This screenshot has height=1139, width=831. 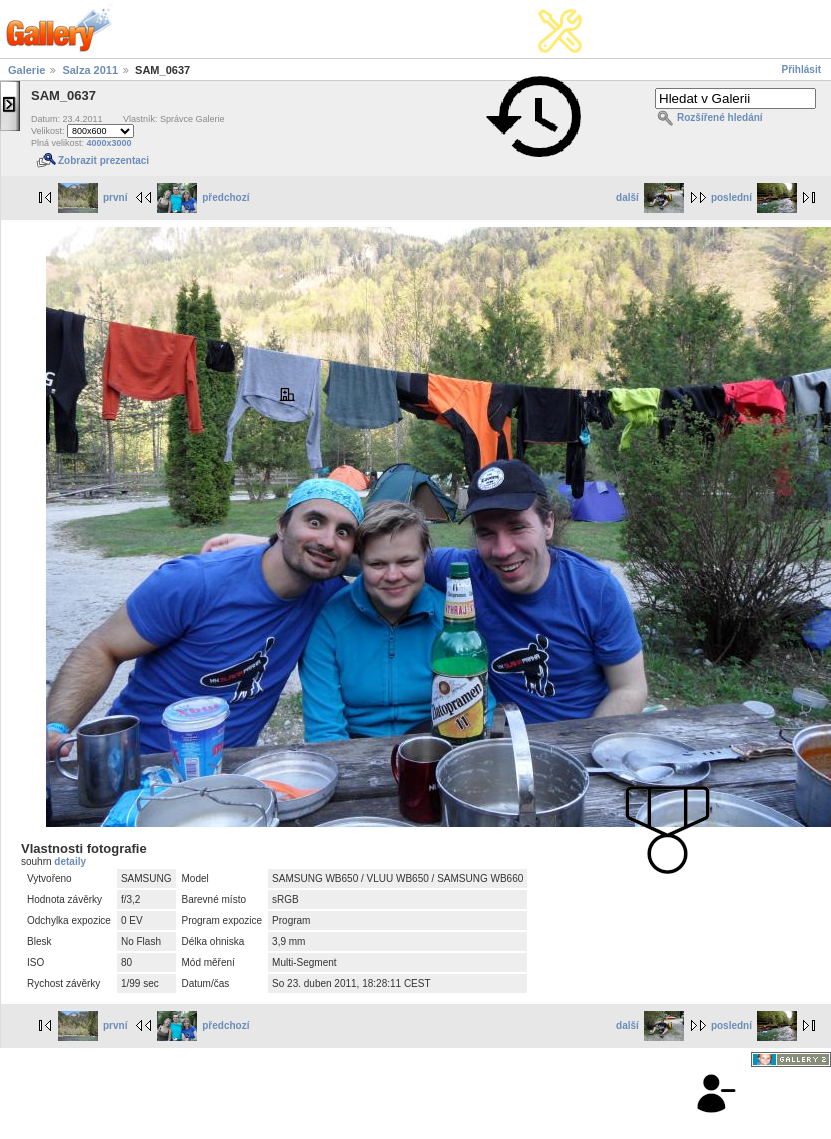 What do you see at coordinates (667, 824) in the screenshot?
I see `view achievements or awards` at bounding box center [667, 824].